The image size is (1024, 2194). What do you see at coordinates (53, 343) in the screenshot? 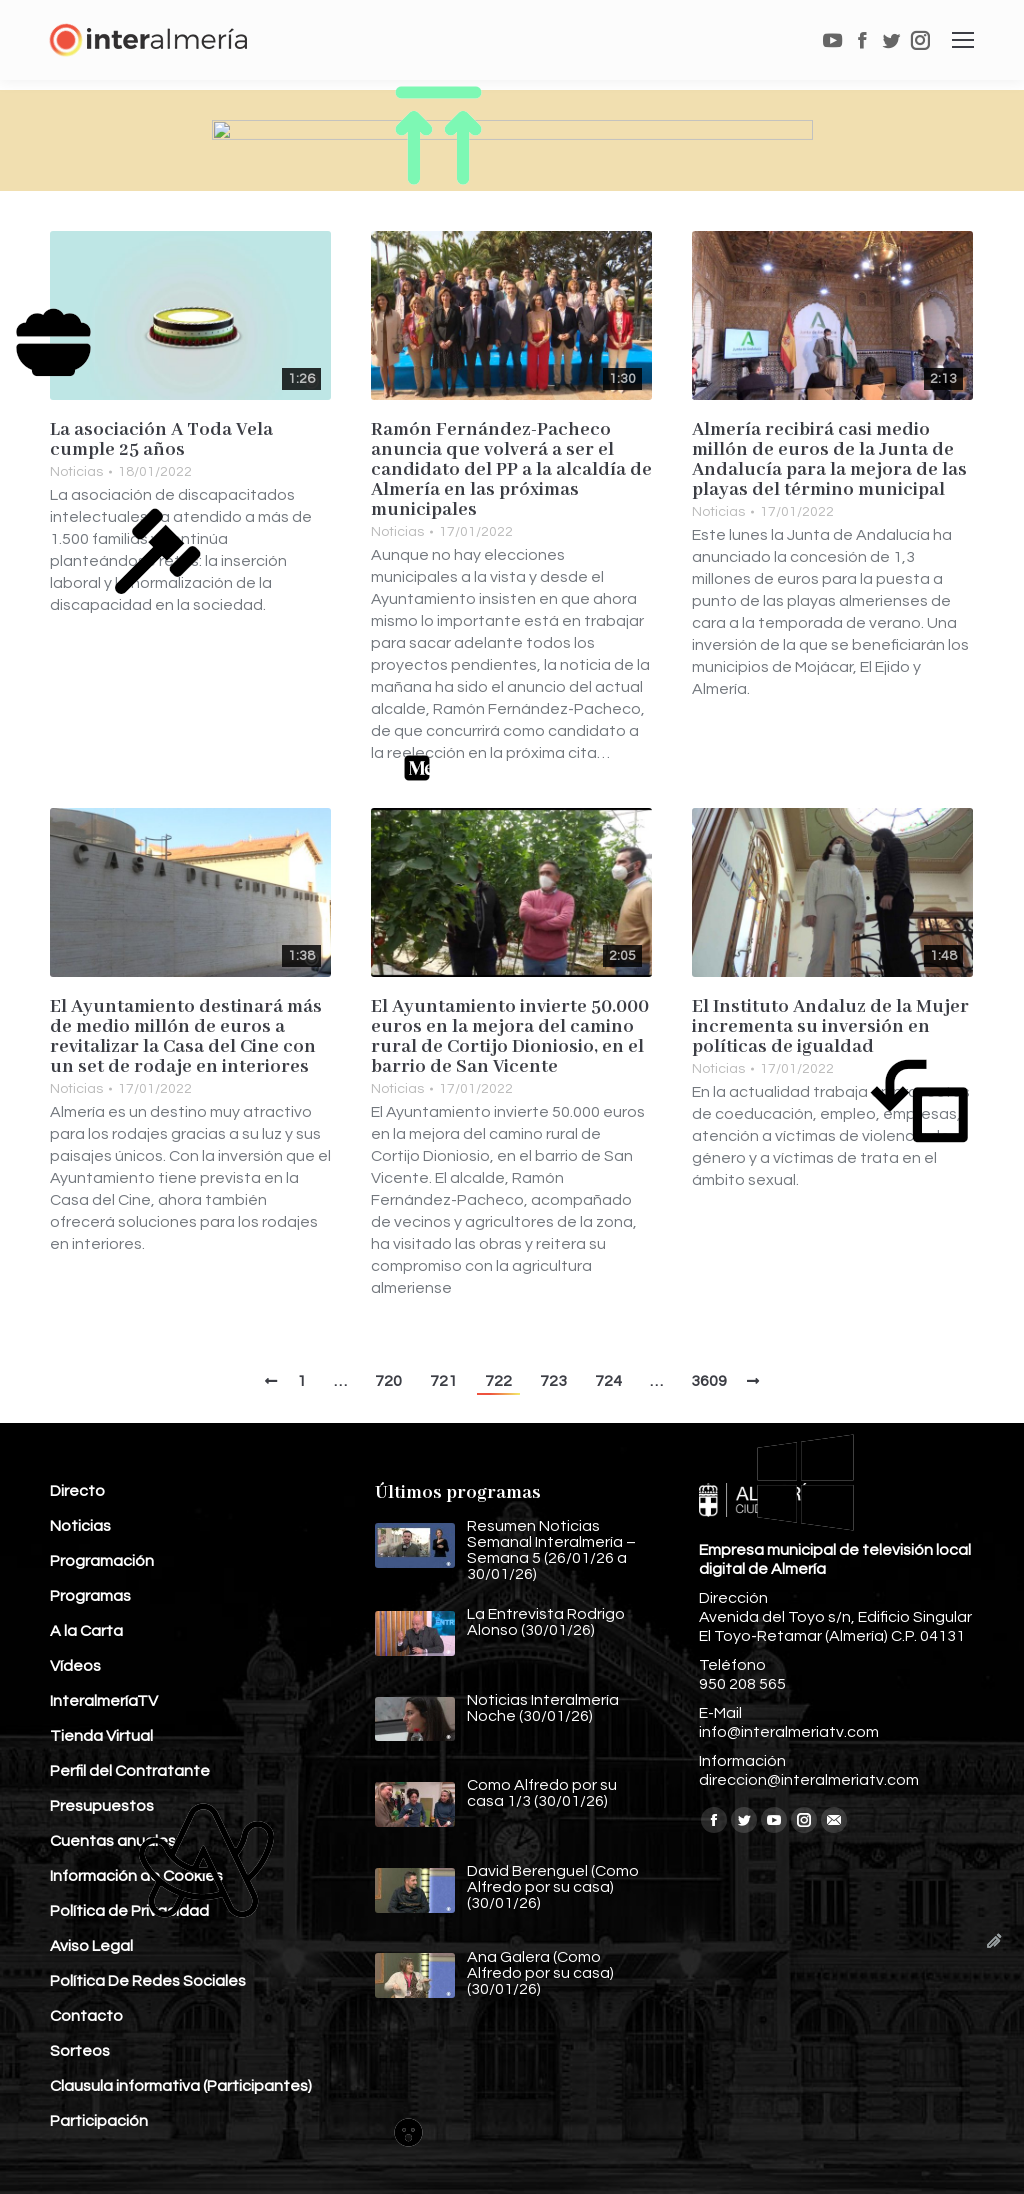
I see `view food or meal options` at bounding box center [53, 343].